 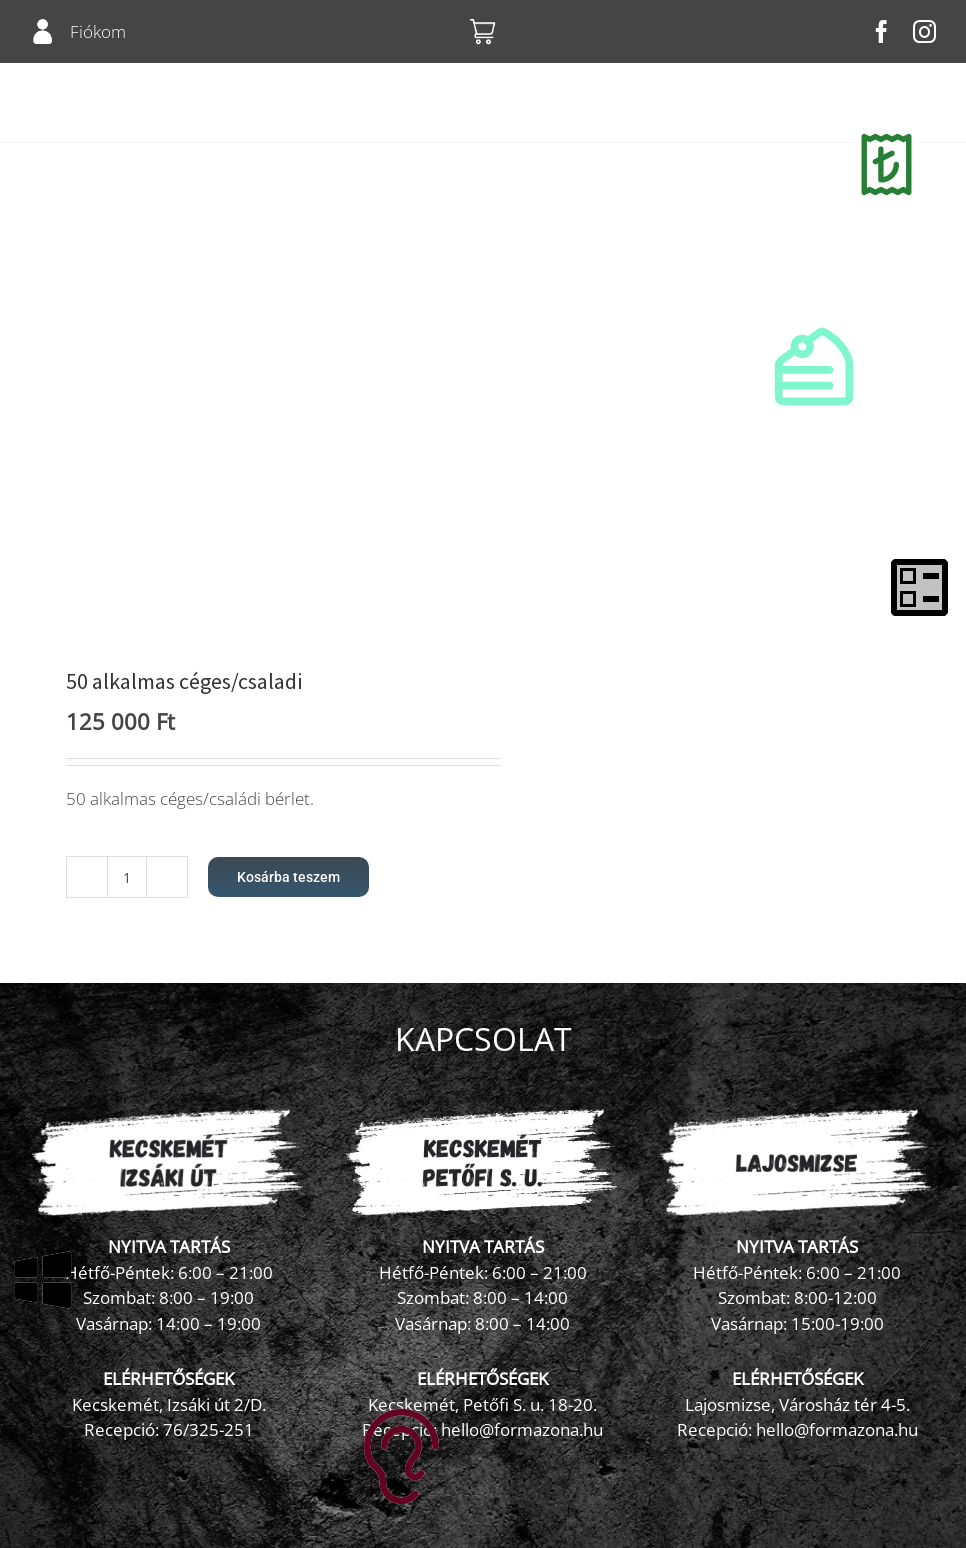 What do you see at coordinates (401, 1456) in the screenshot?
I see `access audio or hearing settings` at bounding box center [401, 1456].